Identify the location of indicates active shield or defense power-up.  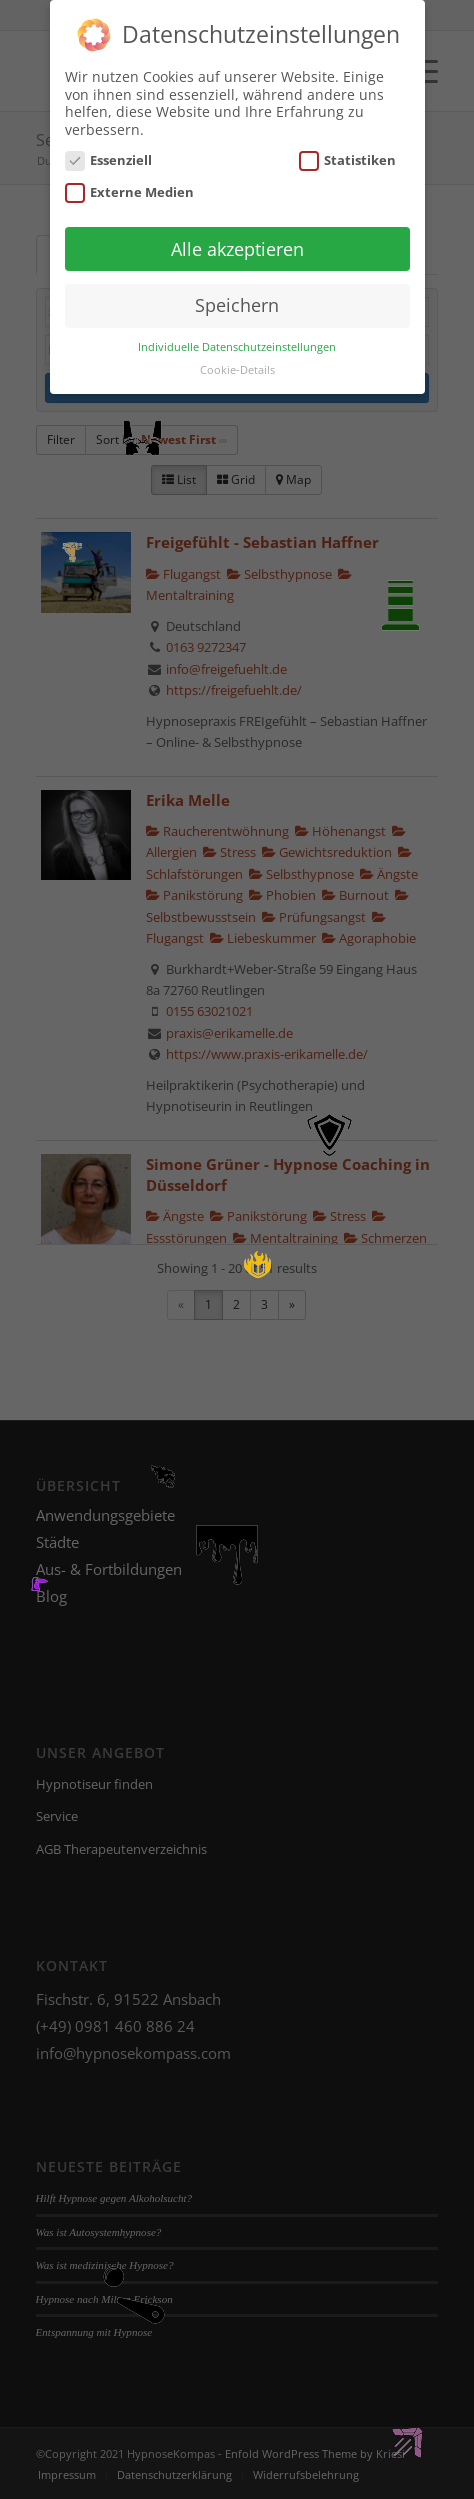
(329, 1133).